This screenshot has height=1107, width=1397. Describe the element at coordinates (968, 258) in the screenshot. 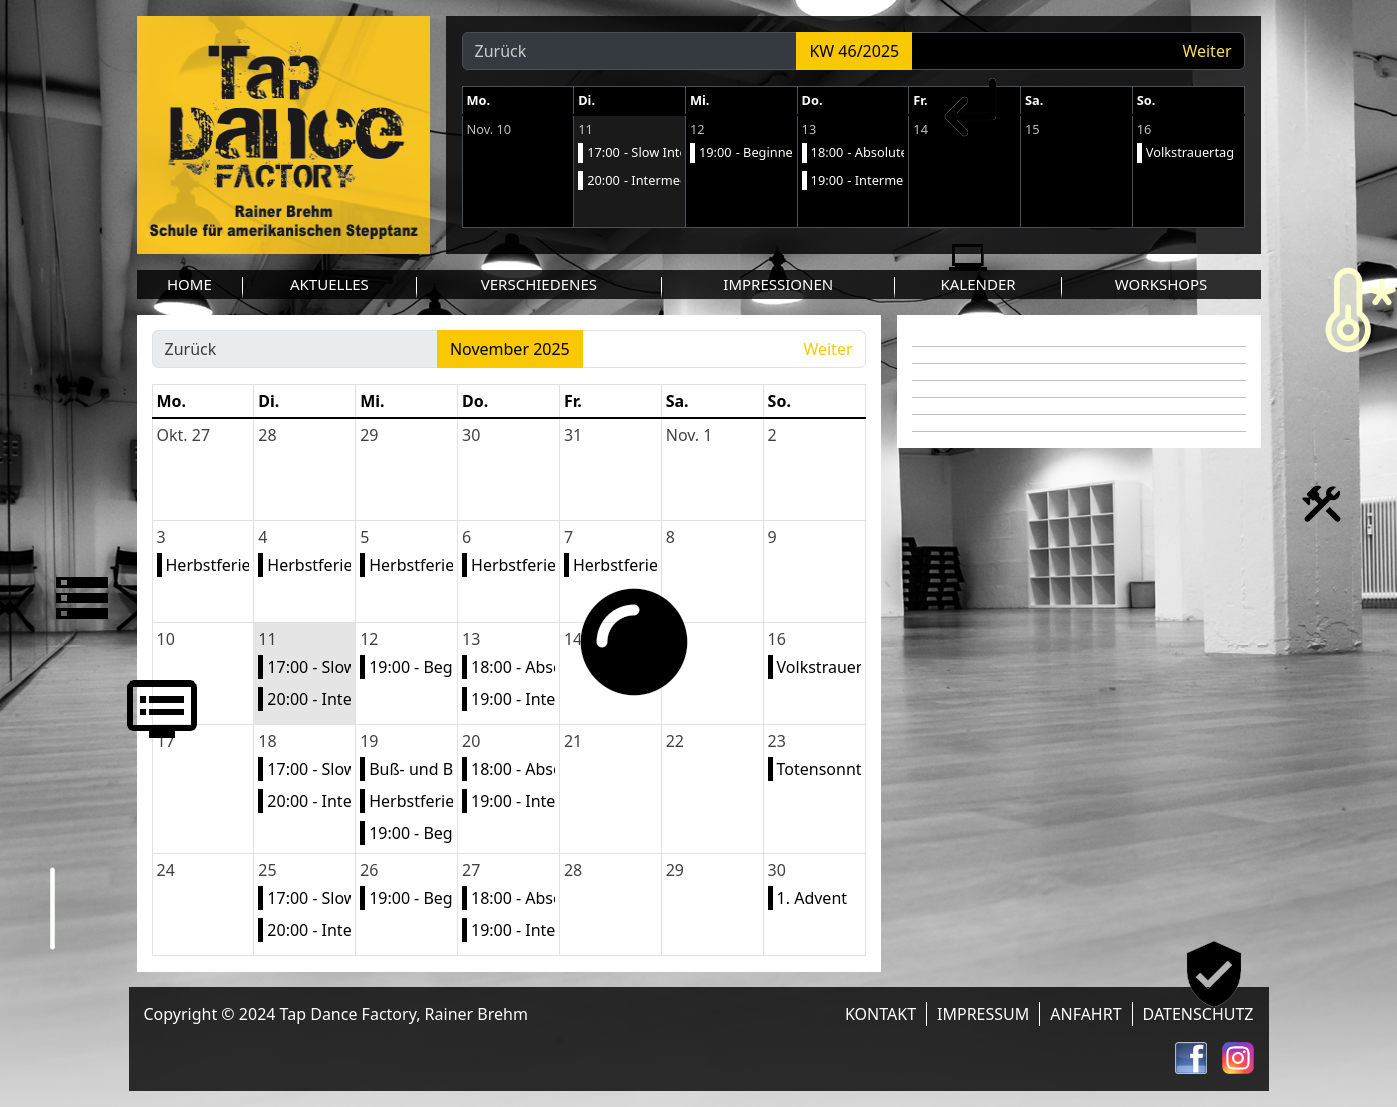

I see `open windows laptop settings` at that location.